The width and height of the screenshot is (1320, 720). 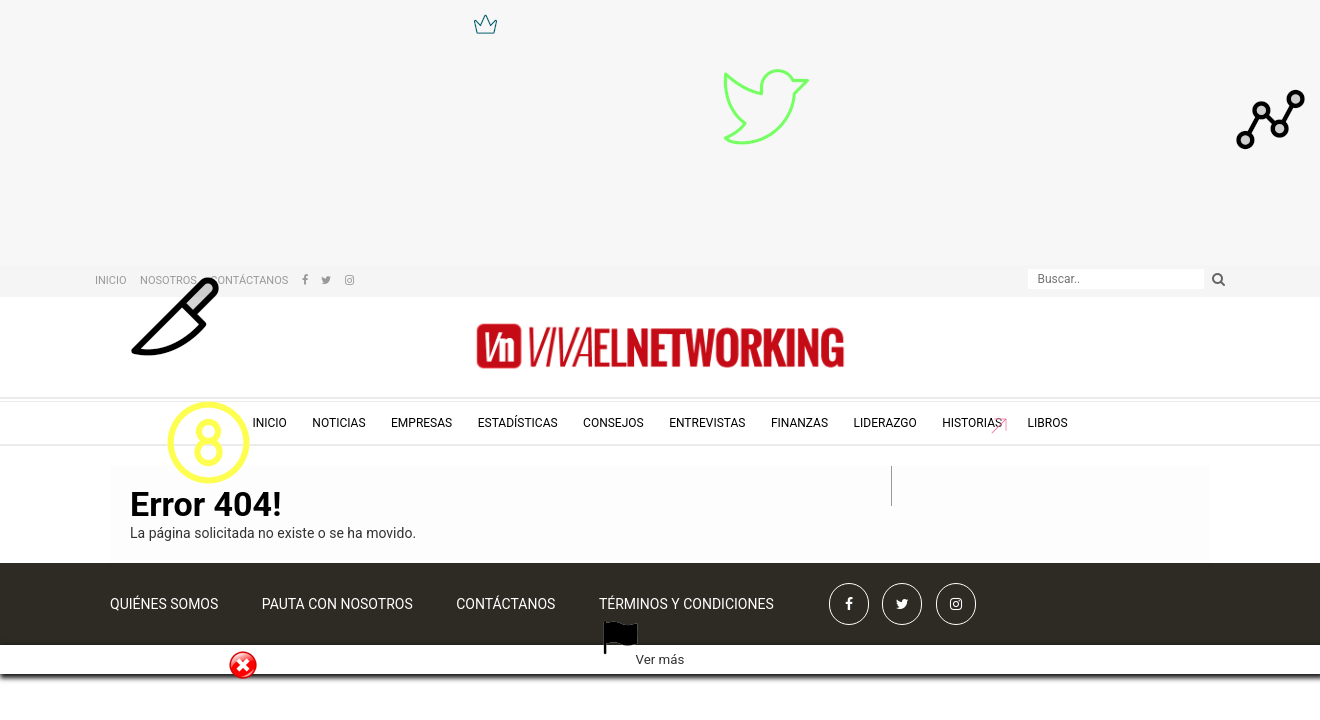 What do you see at coordinates (999, 426) in the screenshot?
I see `open link in new tab or window` at bounding box center [999, 426].